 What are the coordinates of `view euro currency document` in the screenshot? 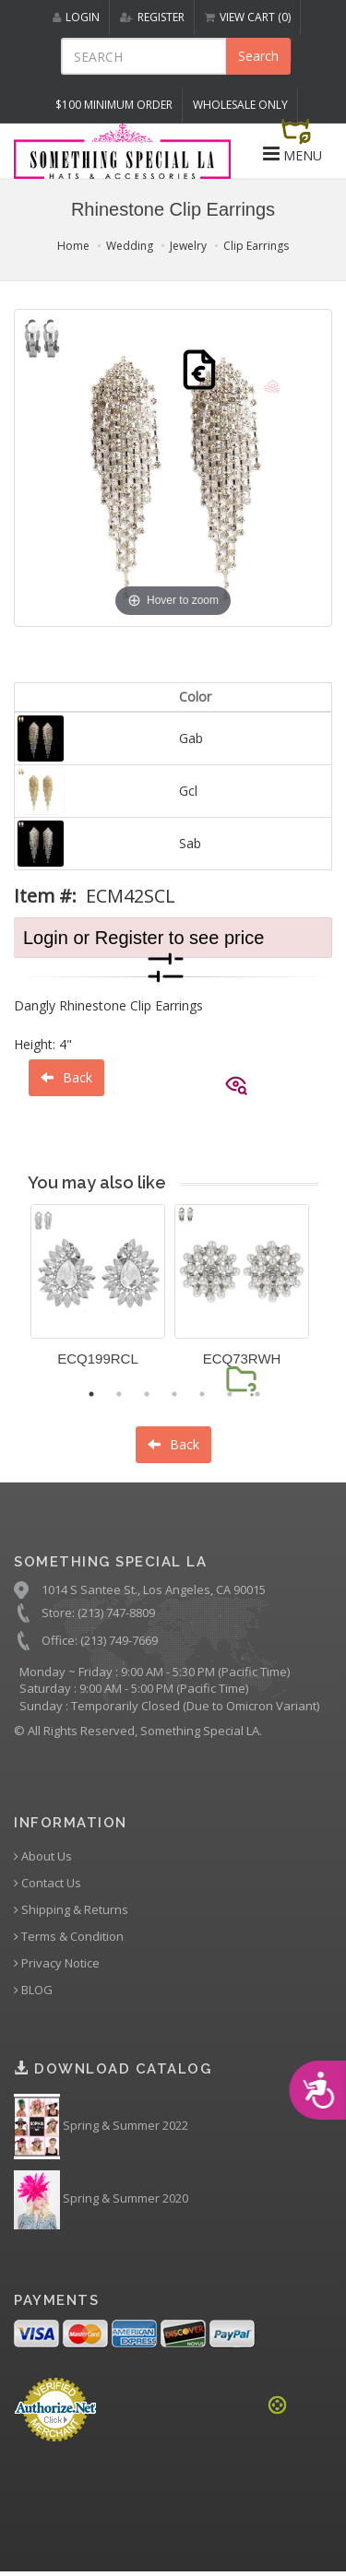 It's located at (199, 370).